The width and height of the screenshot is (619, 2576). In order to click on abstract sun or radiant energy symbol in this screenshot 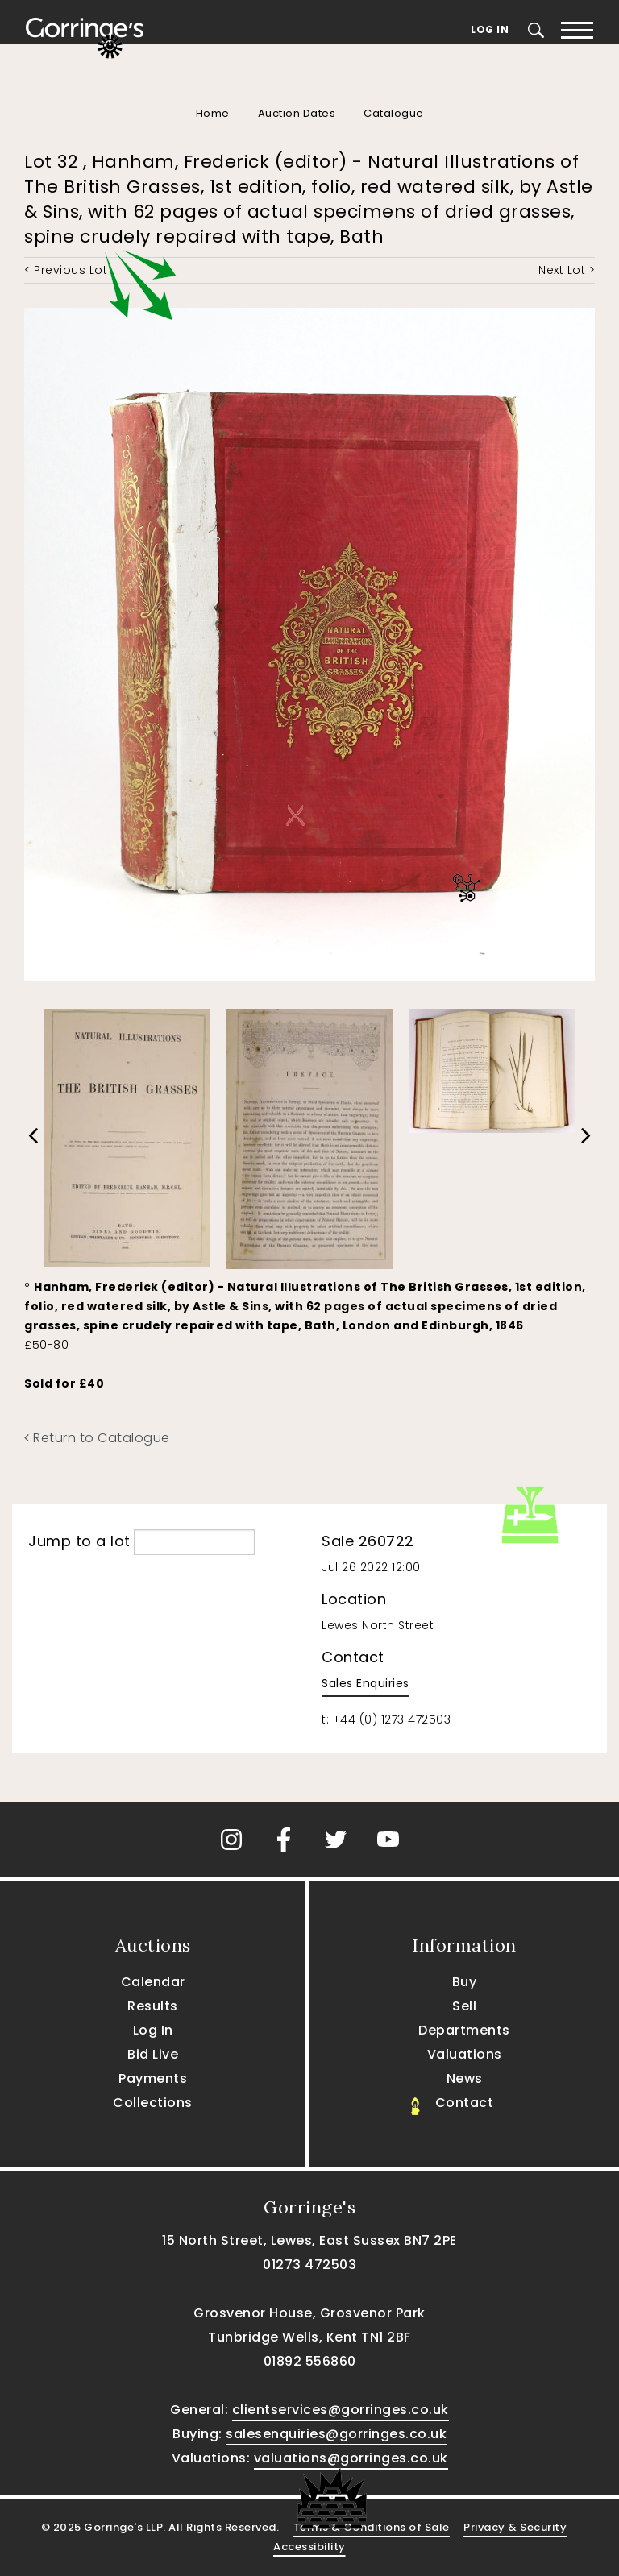, I will do `click(110, 46)`.